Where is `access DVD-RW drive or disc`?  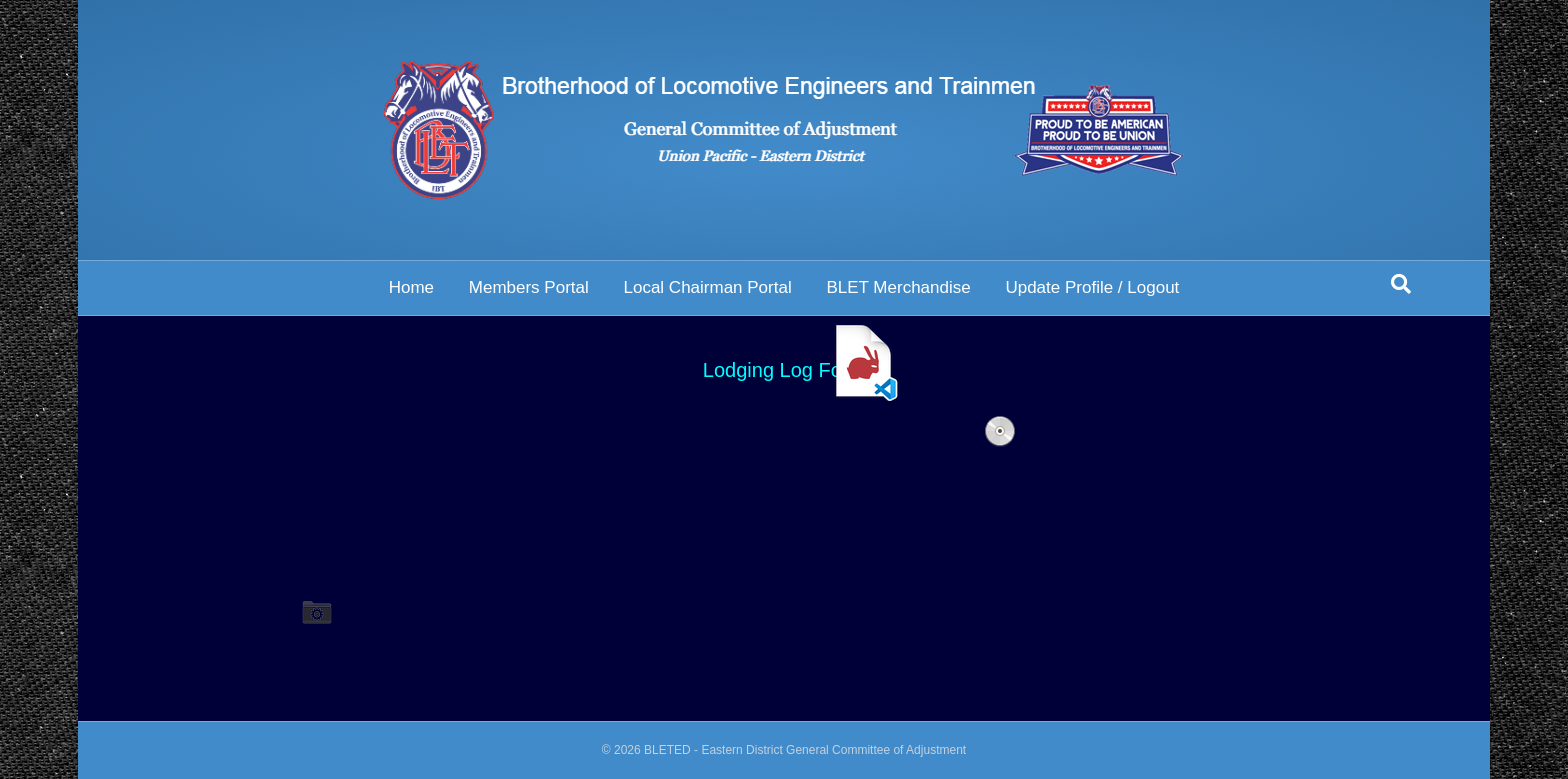
access DVD-RW drive or disc is located at coordinates (1000, 431).